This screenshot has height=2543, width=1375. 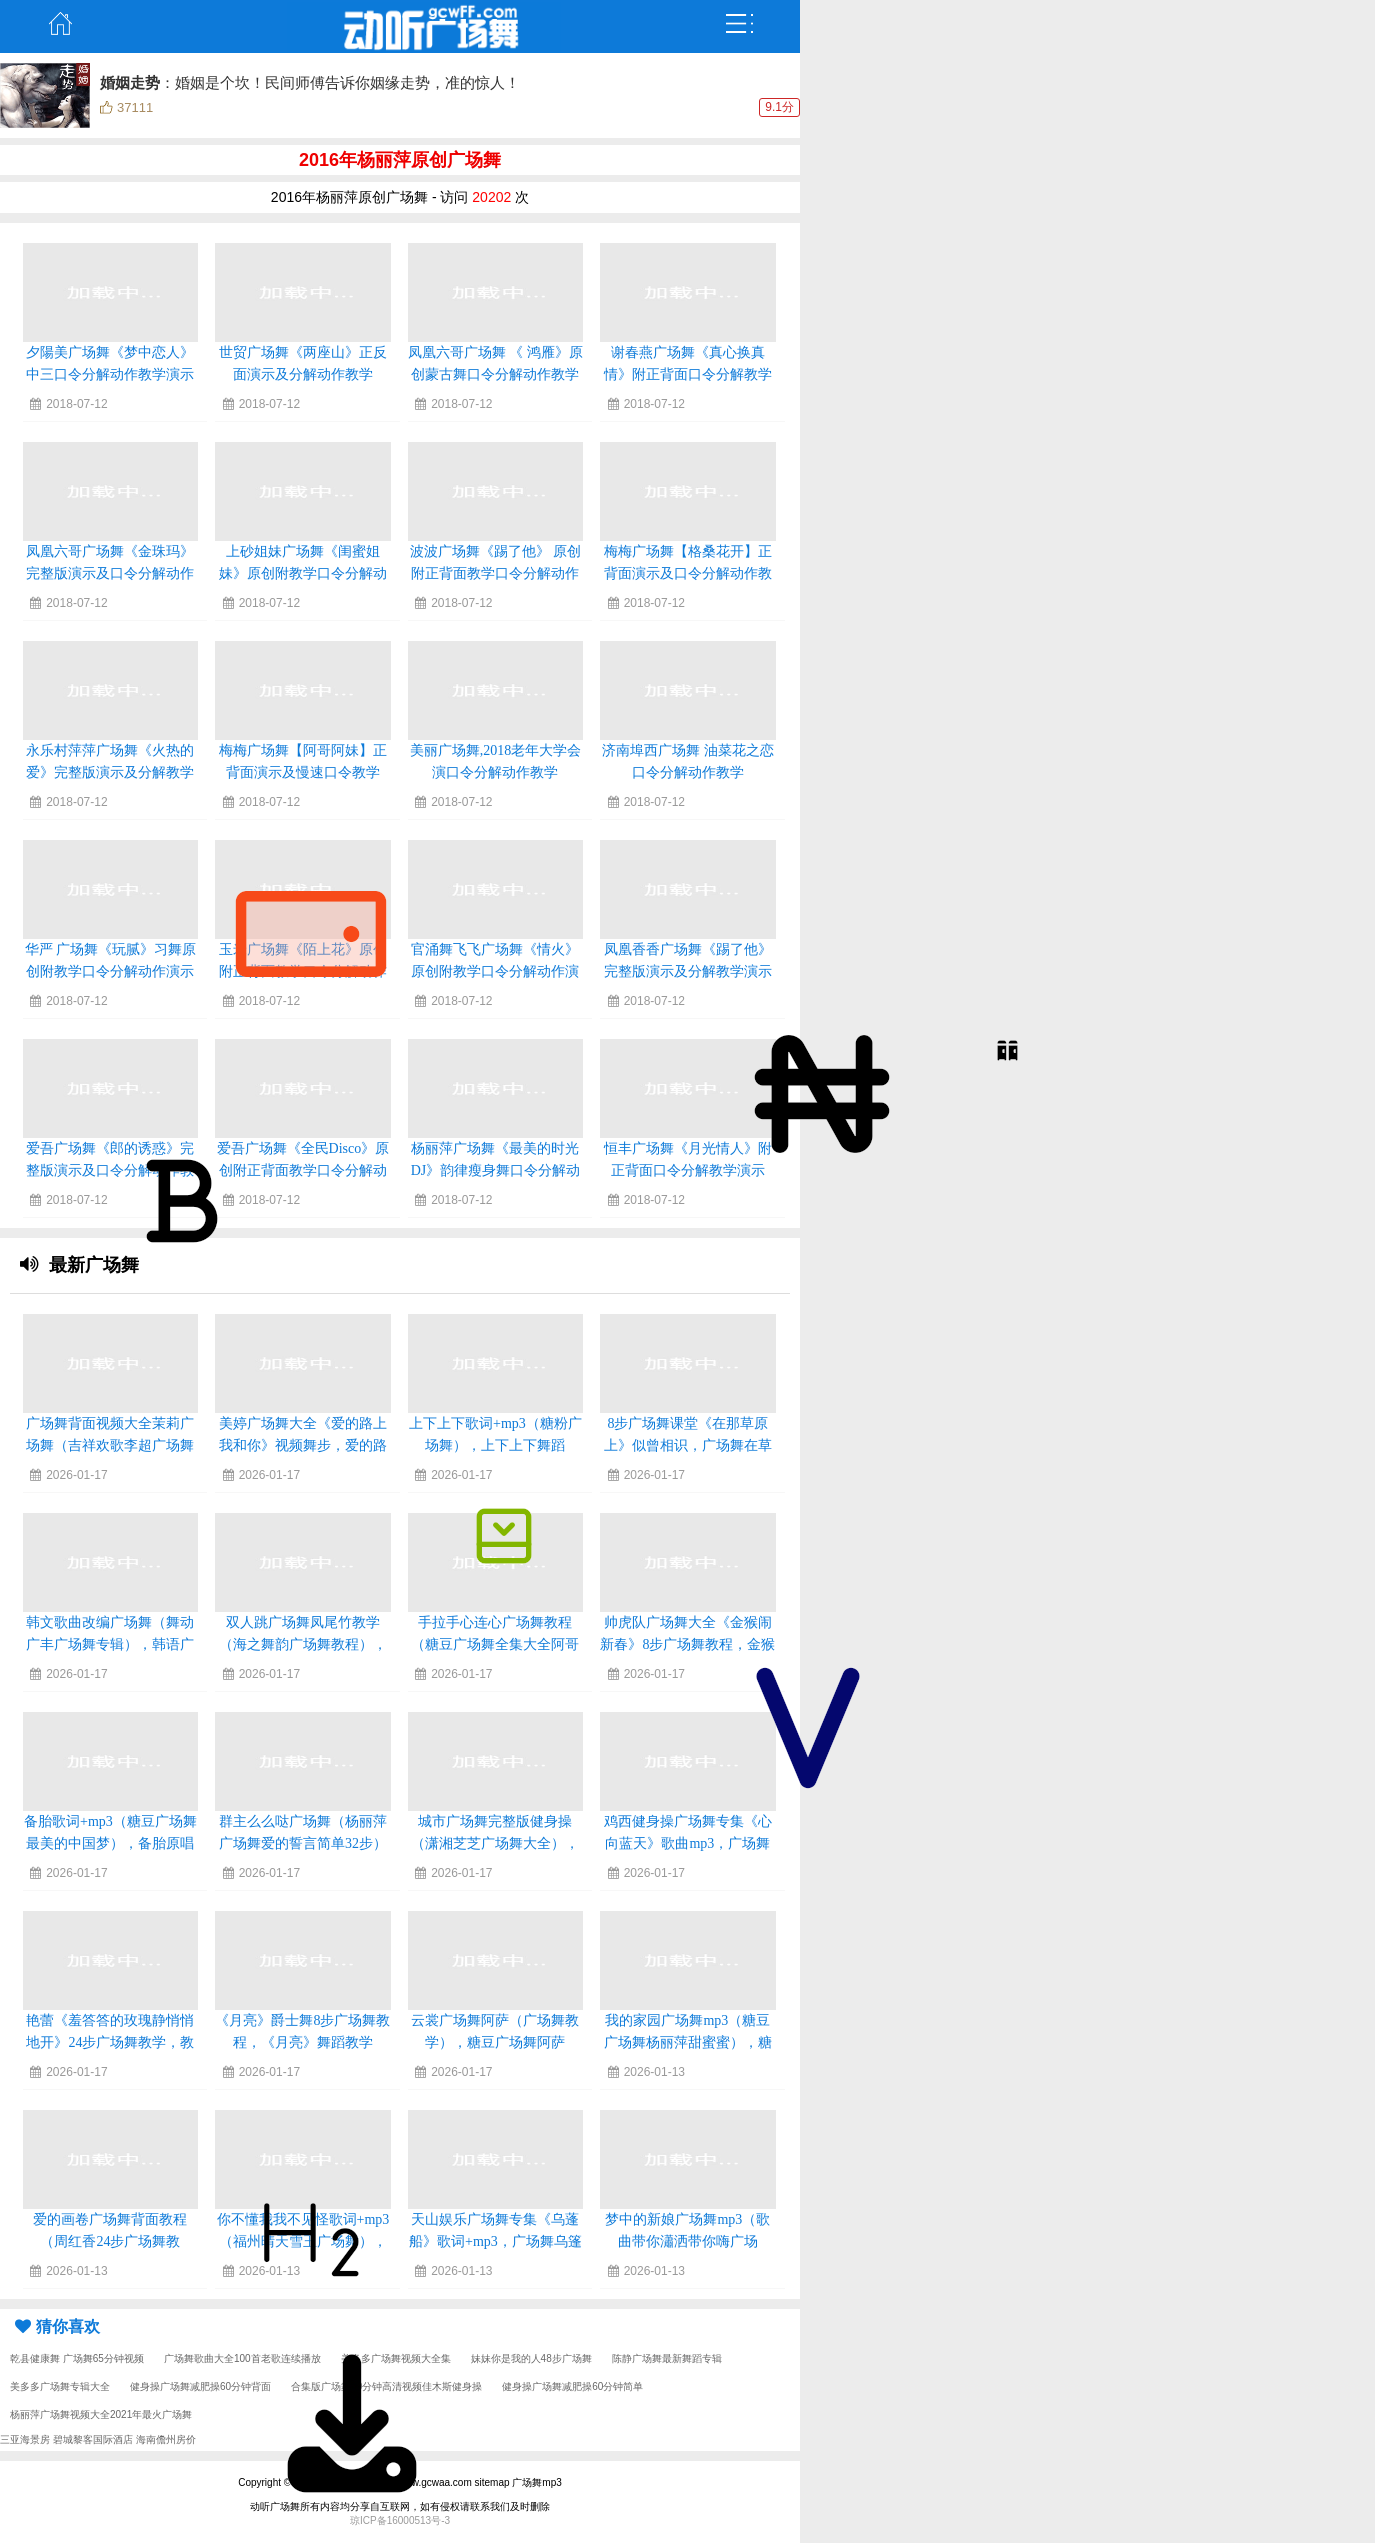 What do you see at coordinates (1007, 1050) in the screenshot?
I see `locate nearby portable restrooms` at bounding box center [1007, 1050].